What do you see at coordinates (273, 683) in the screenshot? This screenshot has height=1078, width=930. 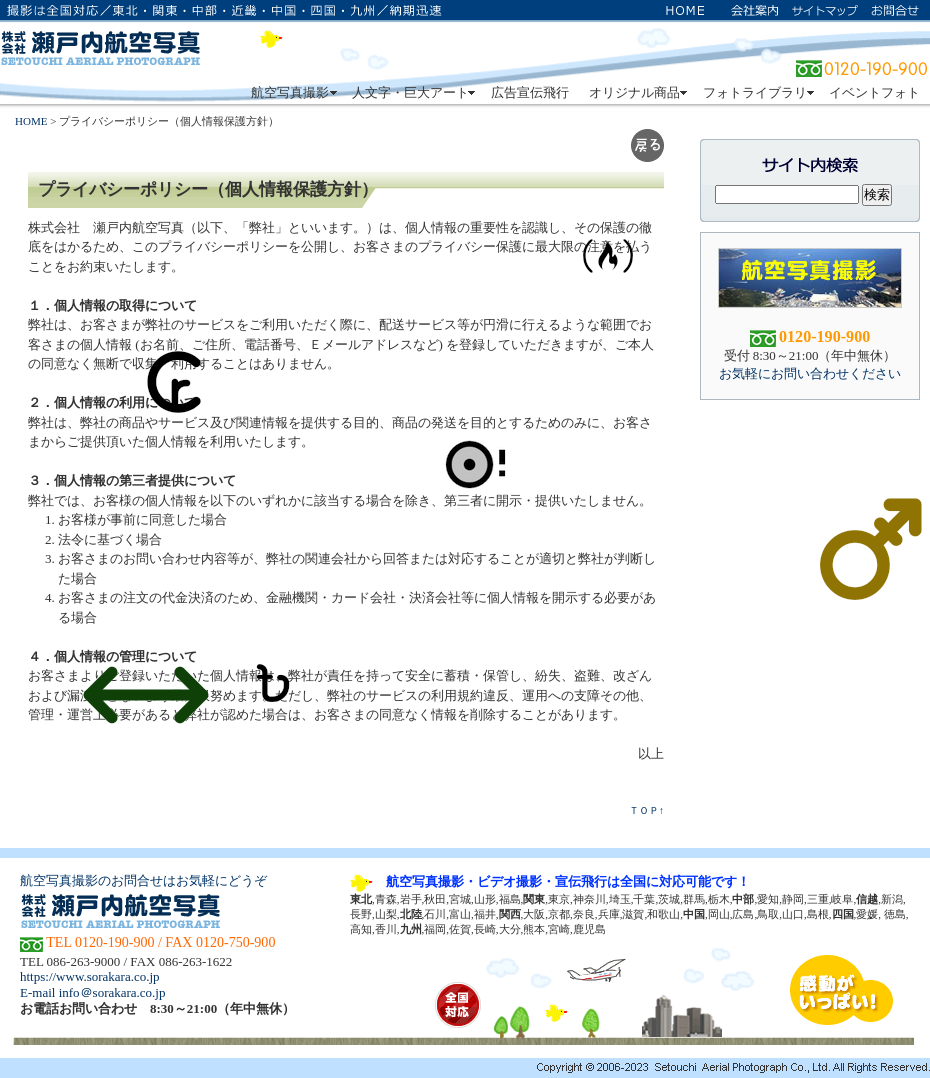 I see `indicates price or amount in bangladeshi taka` at bounding box center [273, 683].